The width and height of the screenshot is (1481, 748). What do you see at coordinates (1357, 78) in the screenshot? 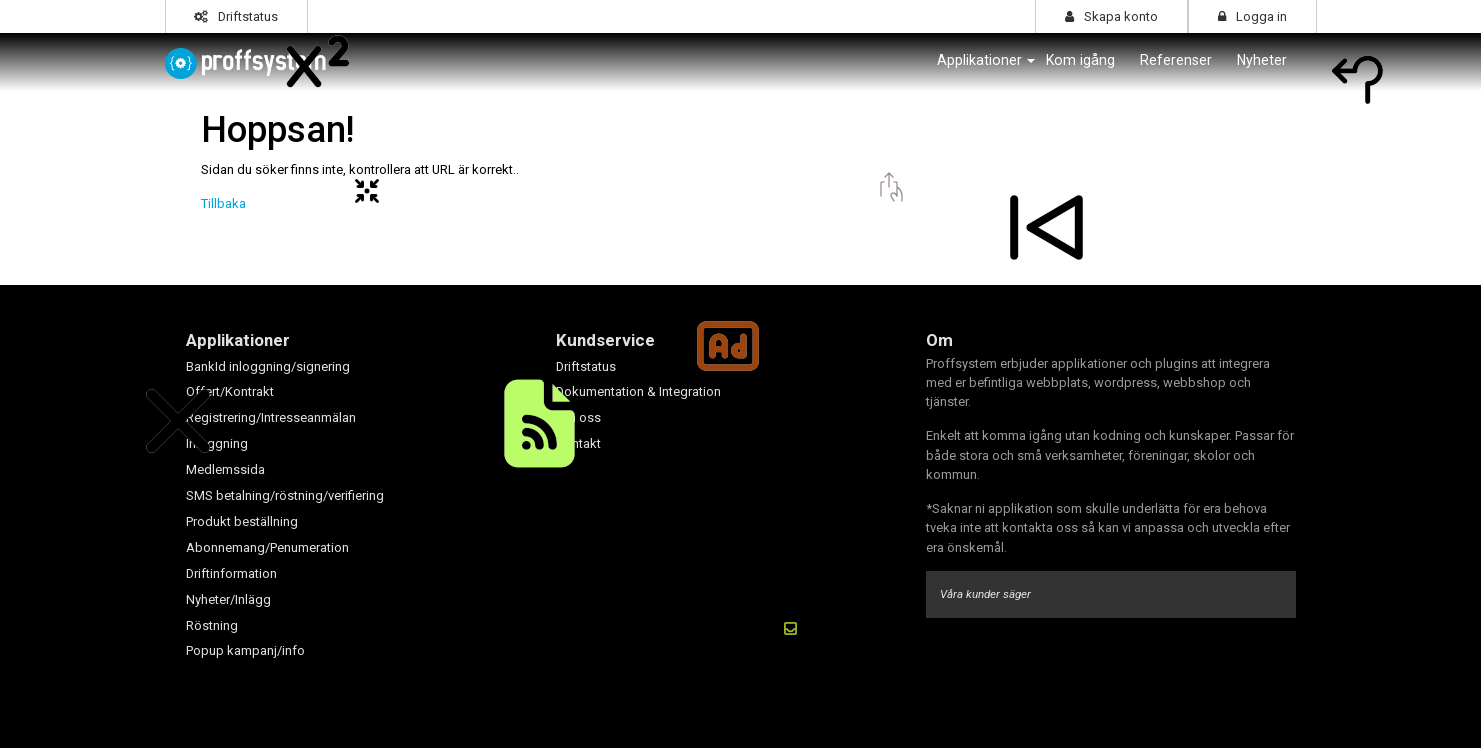
I see `take the left exit at the roundabout` at bounding box center [1357, 78].